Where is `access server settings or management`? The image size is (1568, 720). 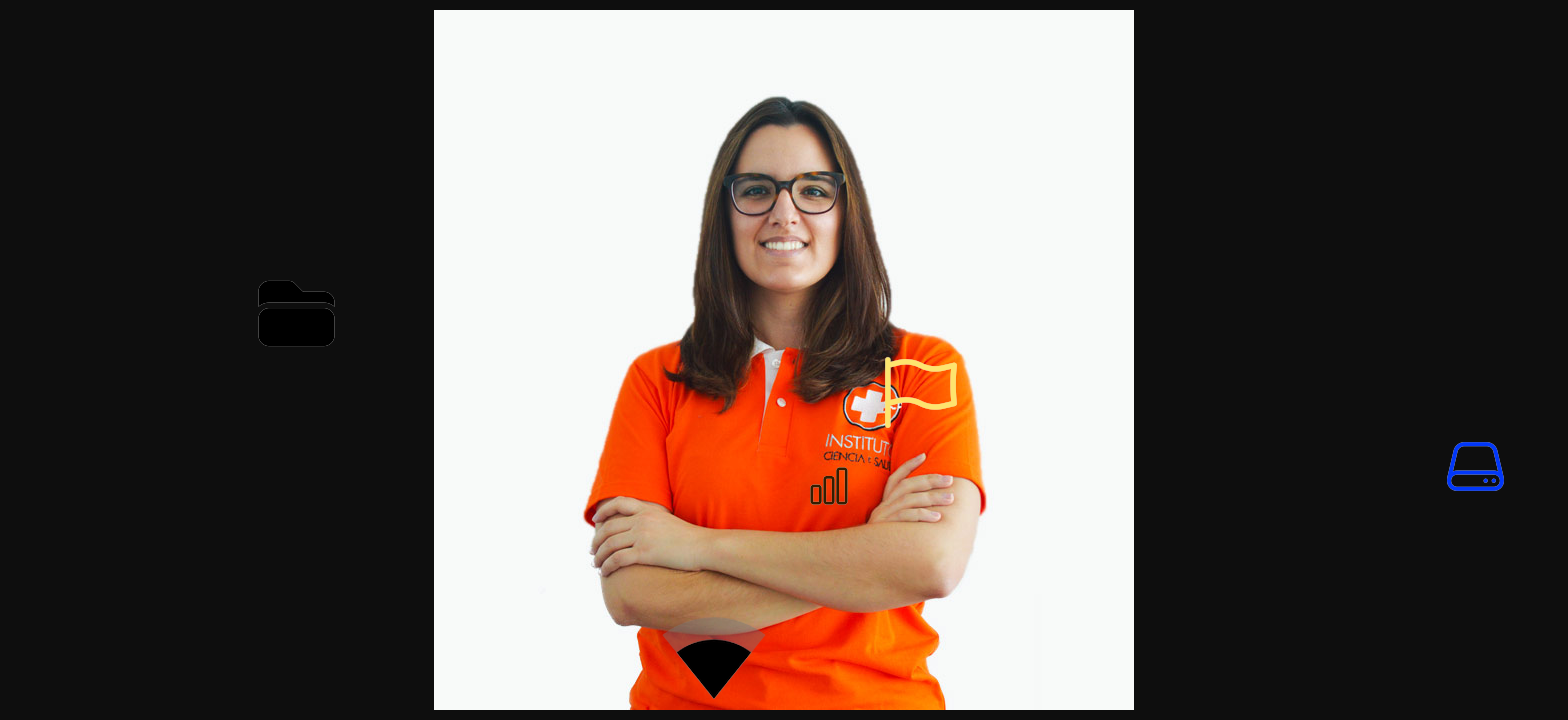
access server settings or management is located at coordinates (1475, 466).